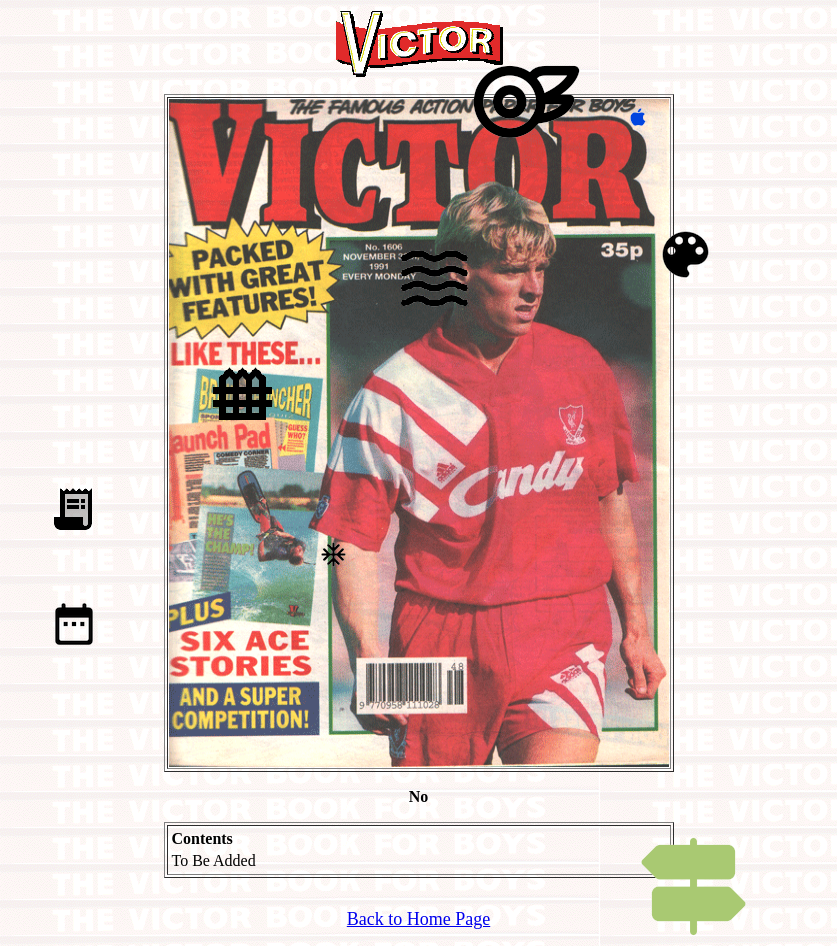 This screenshot has width=837, height=946. I want to click on toggle air conditioning or cooling settings, so click(333, 554).